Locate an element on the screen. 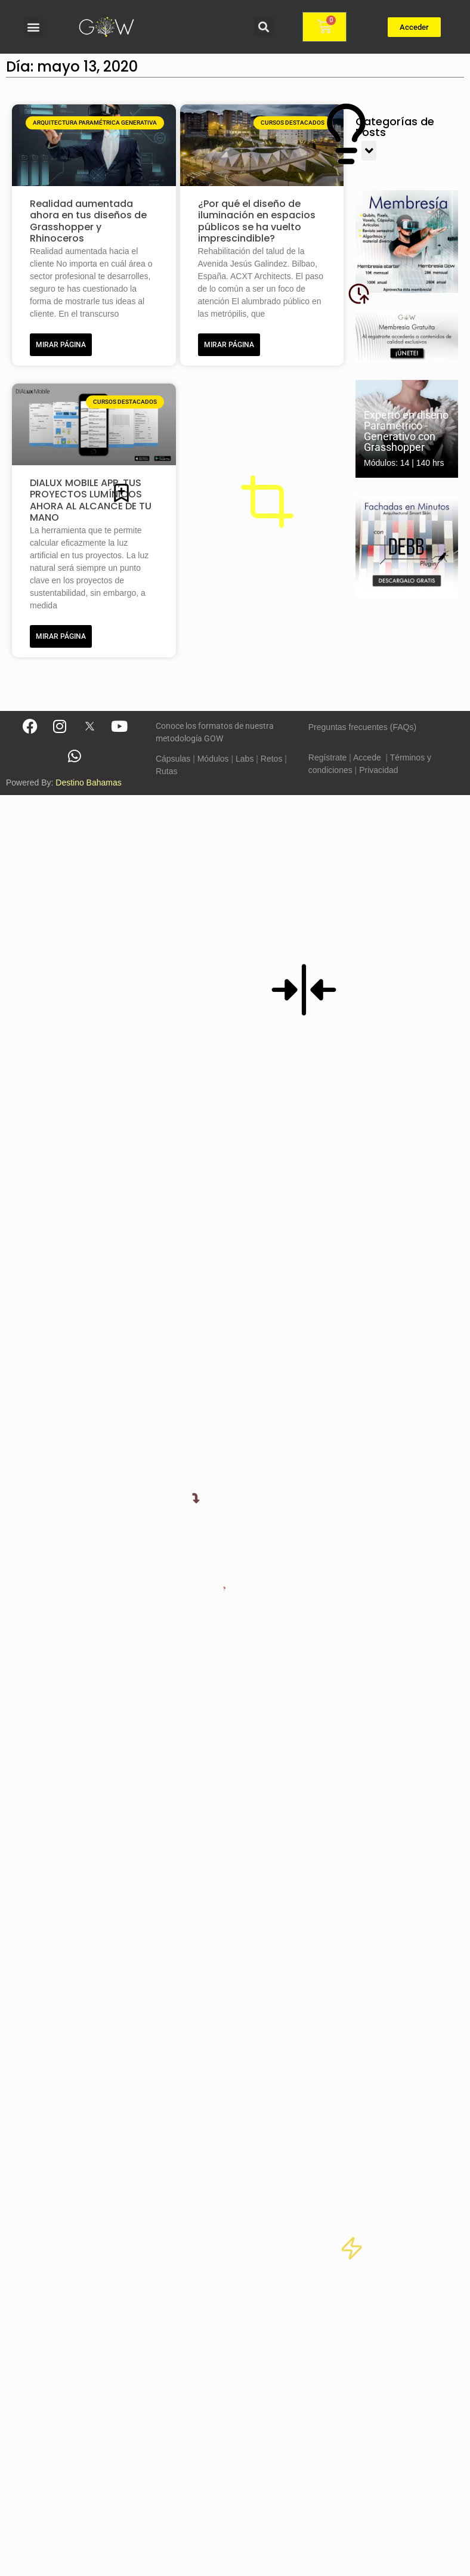 This screenshot has width=470, height=2576. collapse or minimize horizontal spacing is located at coordinates (304, 989).